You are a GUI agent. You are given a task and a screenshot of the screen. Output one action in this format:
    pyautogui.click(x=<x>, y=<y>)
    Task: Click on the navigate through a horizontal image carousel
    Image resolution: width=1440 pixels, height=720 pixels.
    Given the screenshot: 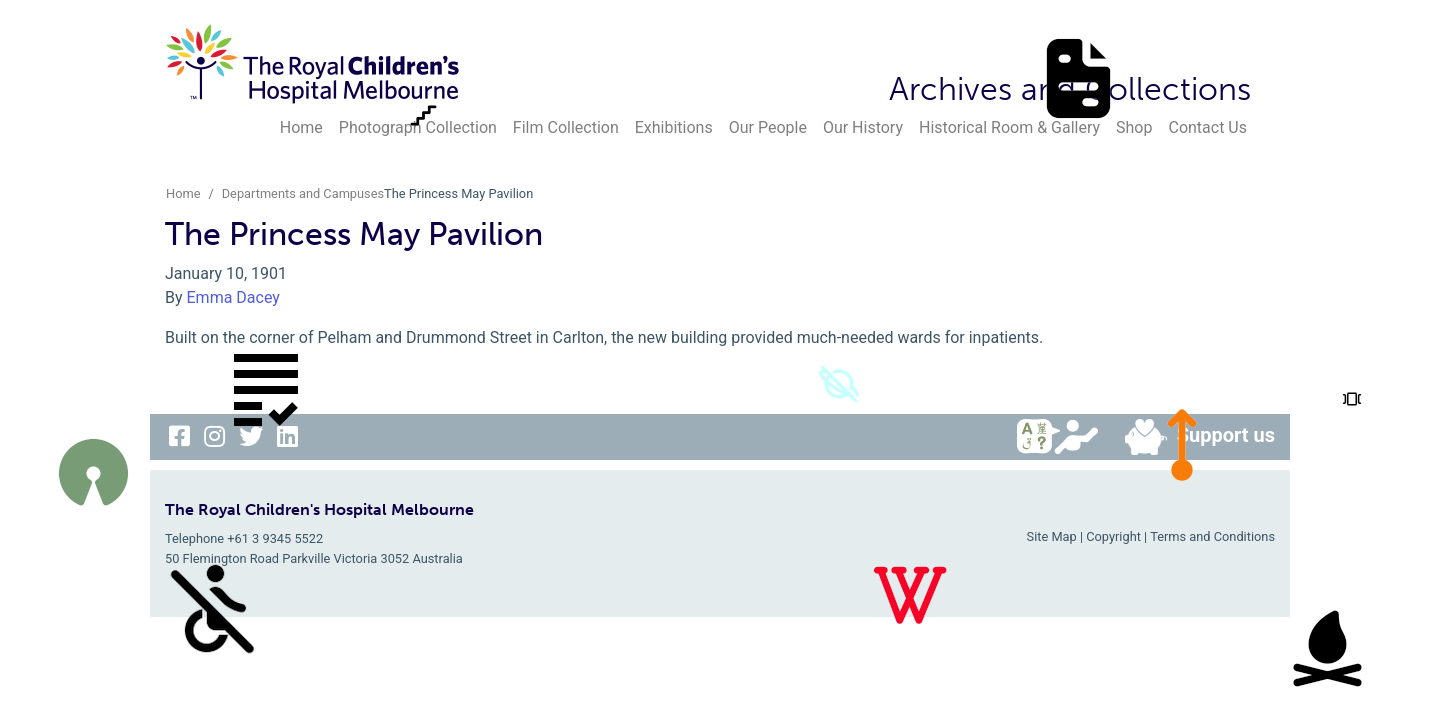 What is the action you would take?
    pyautogui.click(x=1352, y=399)
    